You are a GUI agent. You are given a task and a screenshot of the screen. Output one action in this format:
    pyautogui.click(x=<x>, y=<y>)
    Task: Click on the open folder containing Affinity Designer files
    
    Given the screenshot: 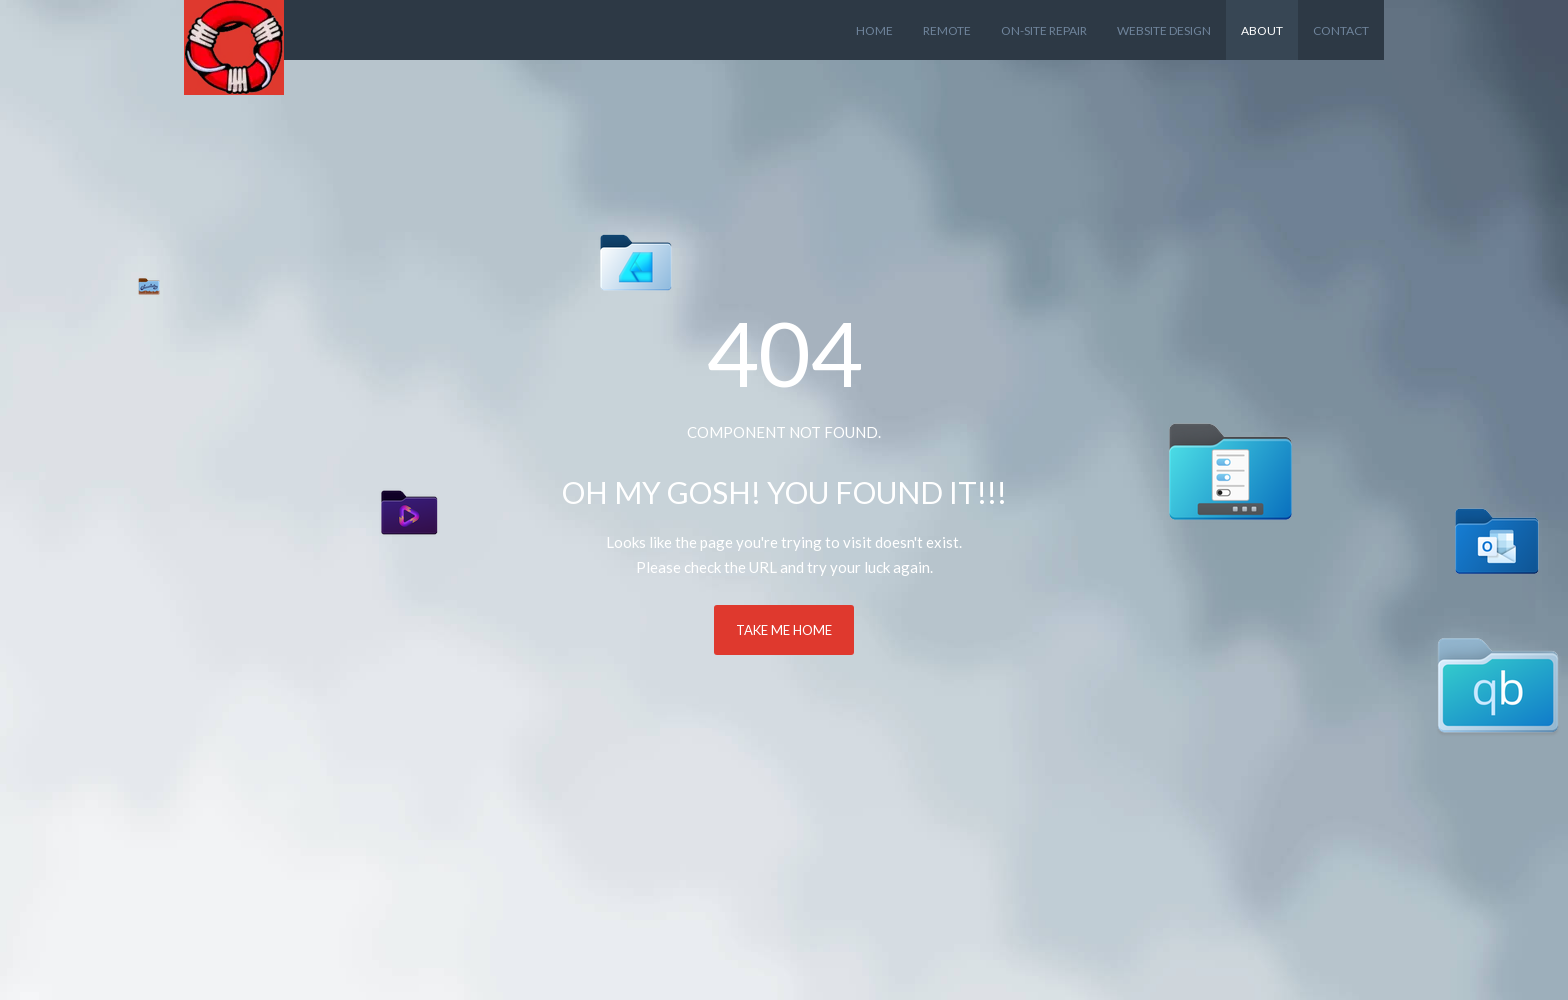 What is the action you would take?
    pyautogui.click(x=635, y=264)
    